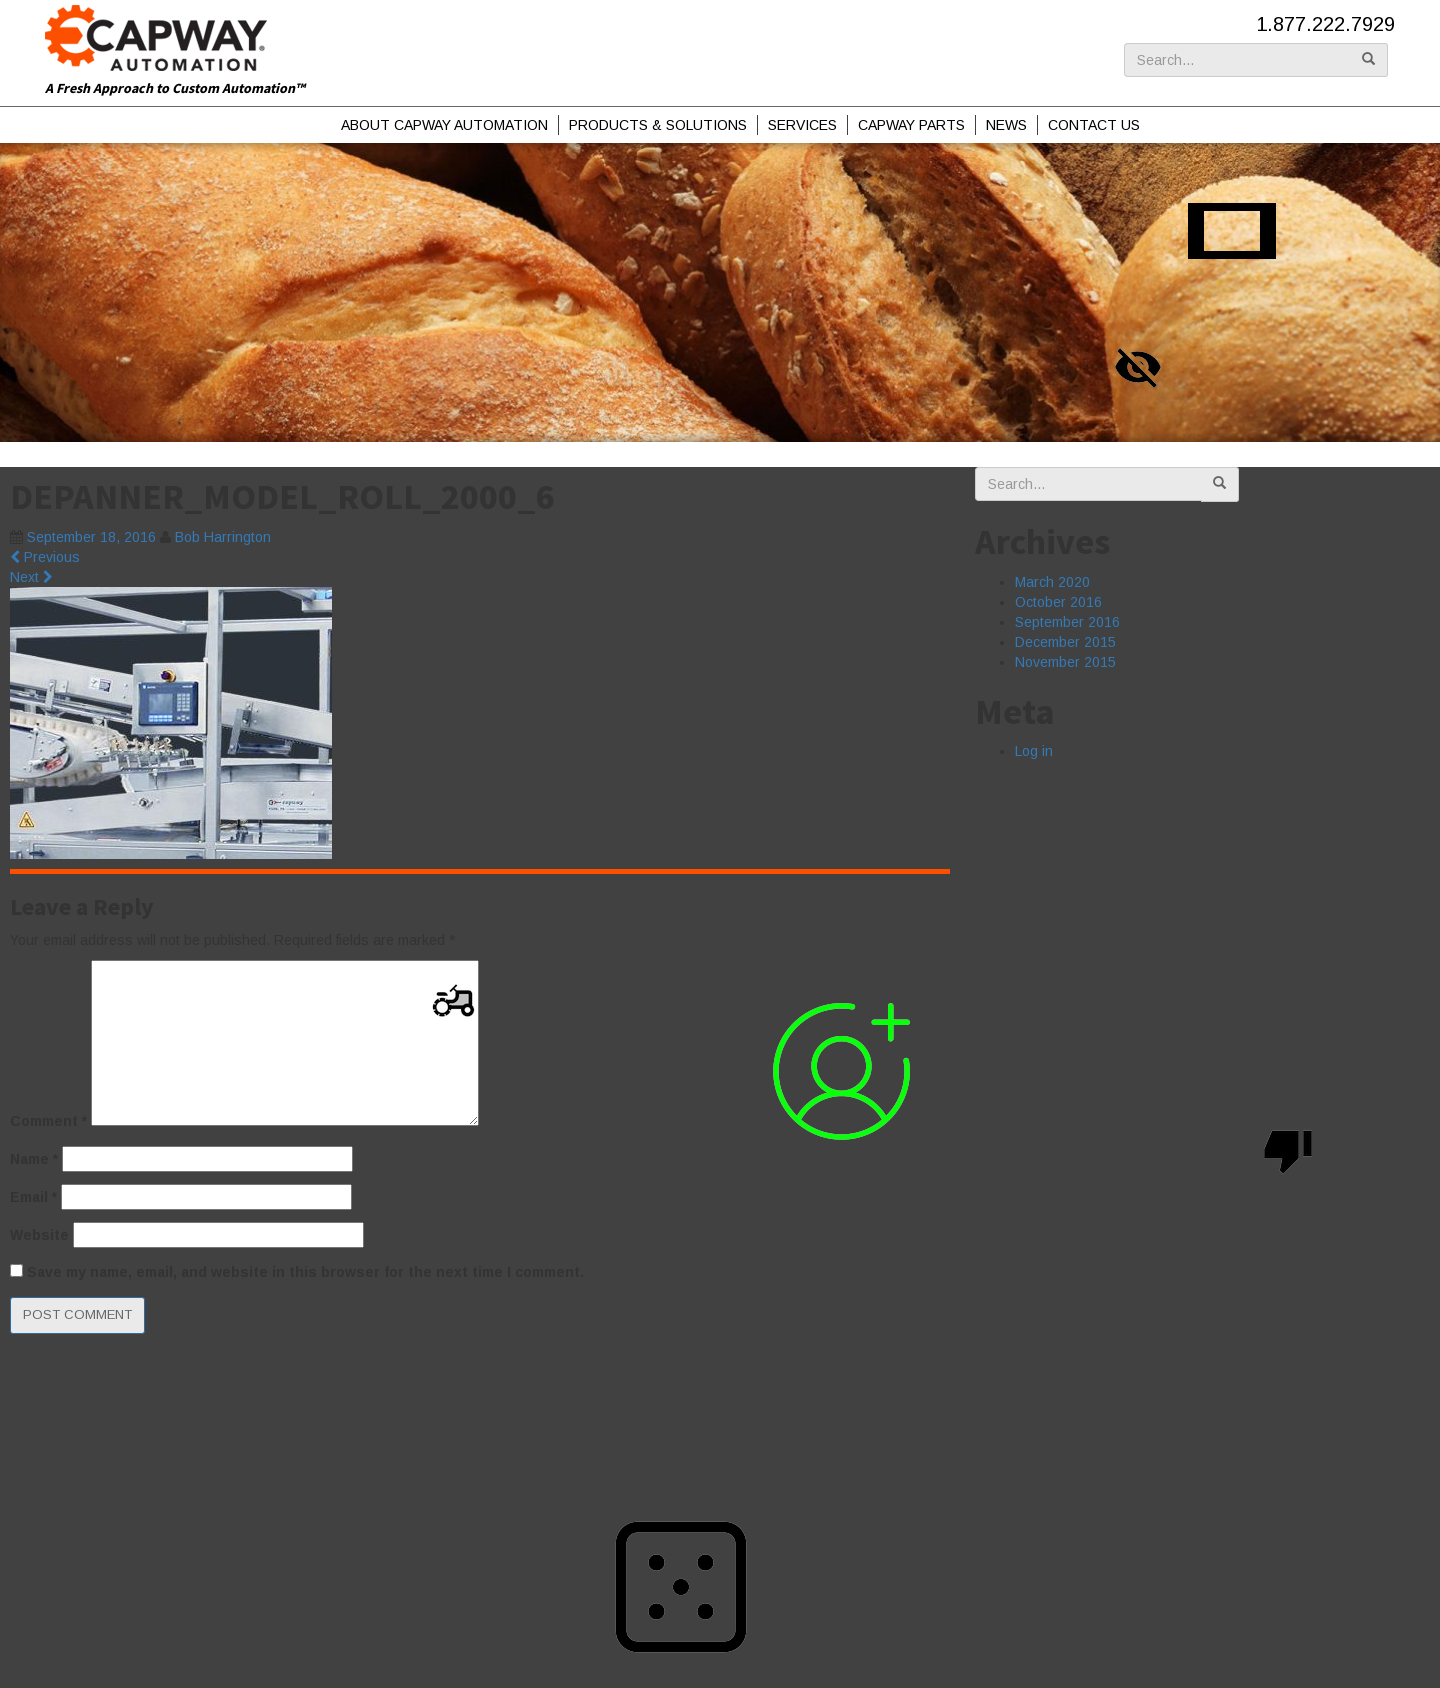  Describe the element at coordinates (1288, 1150) in the screenshot. I see `dislike or downvote content` at that location.